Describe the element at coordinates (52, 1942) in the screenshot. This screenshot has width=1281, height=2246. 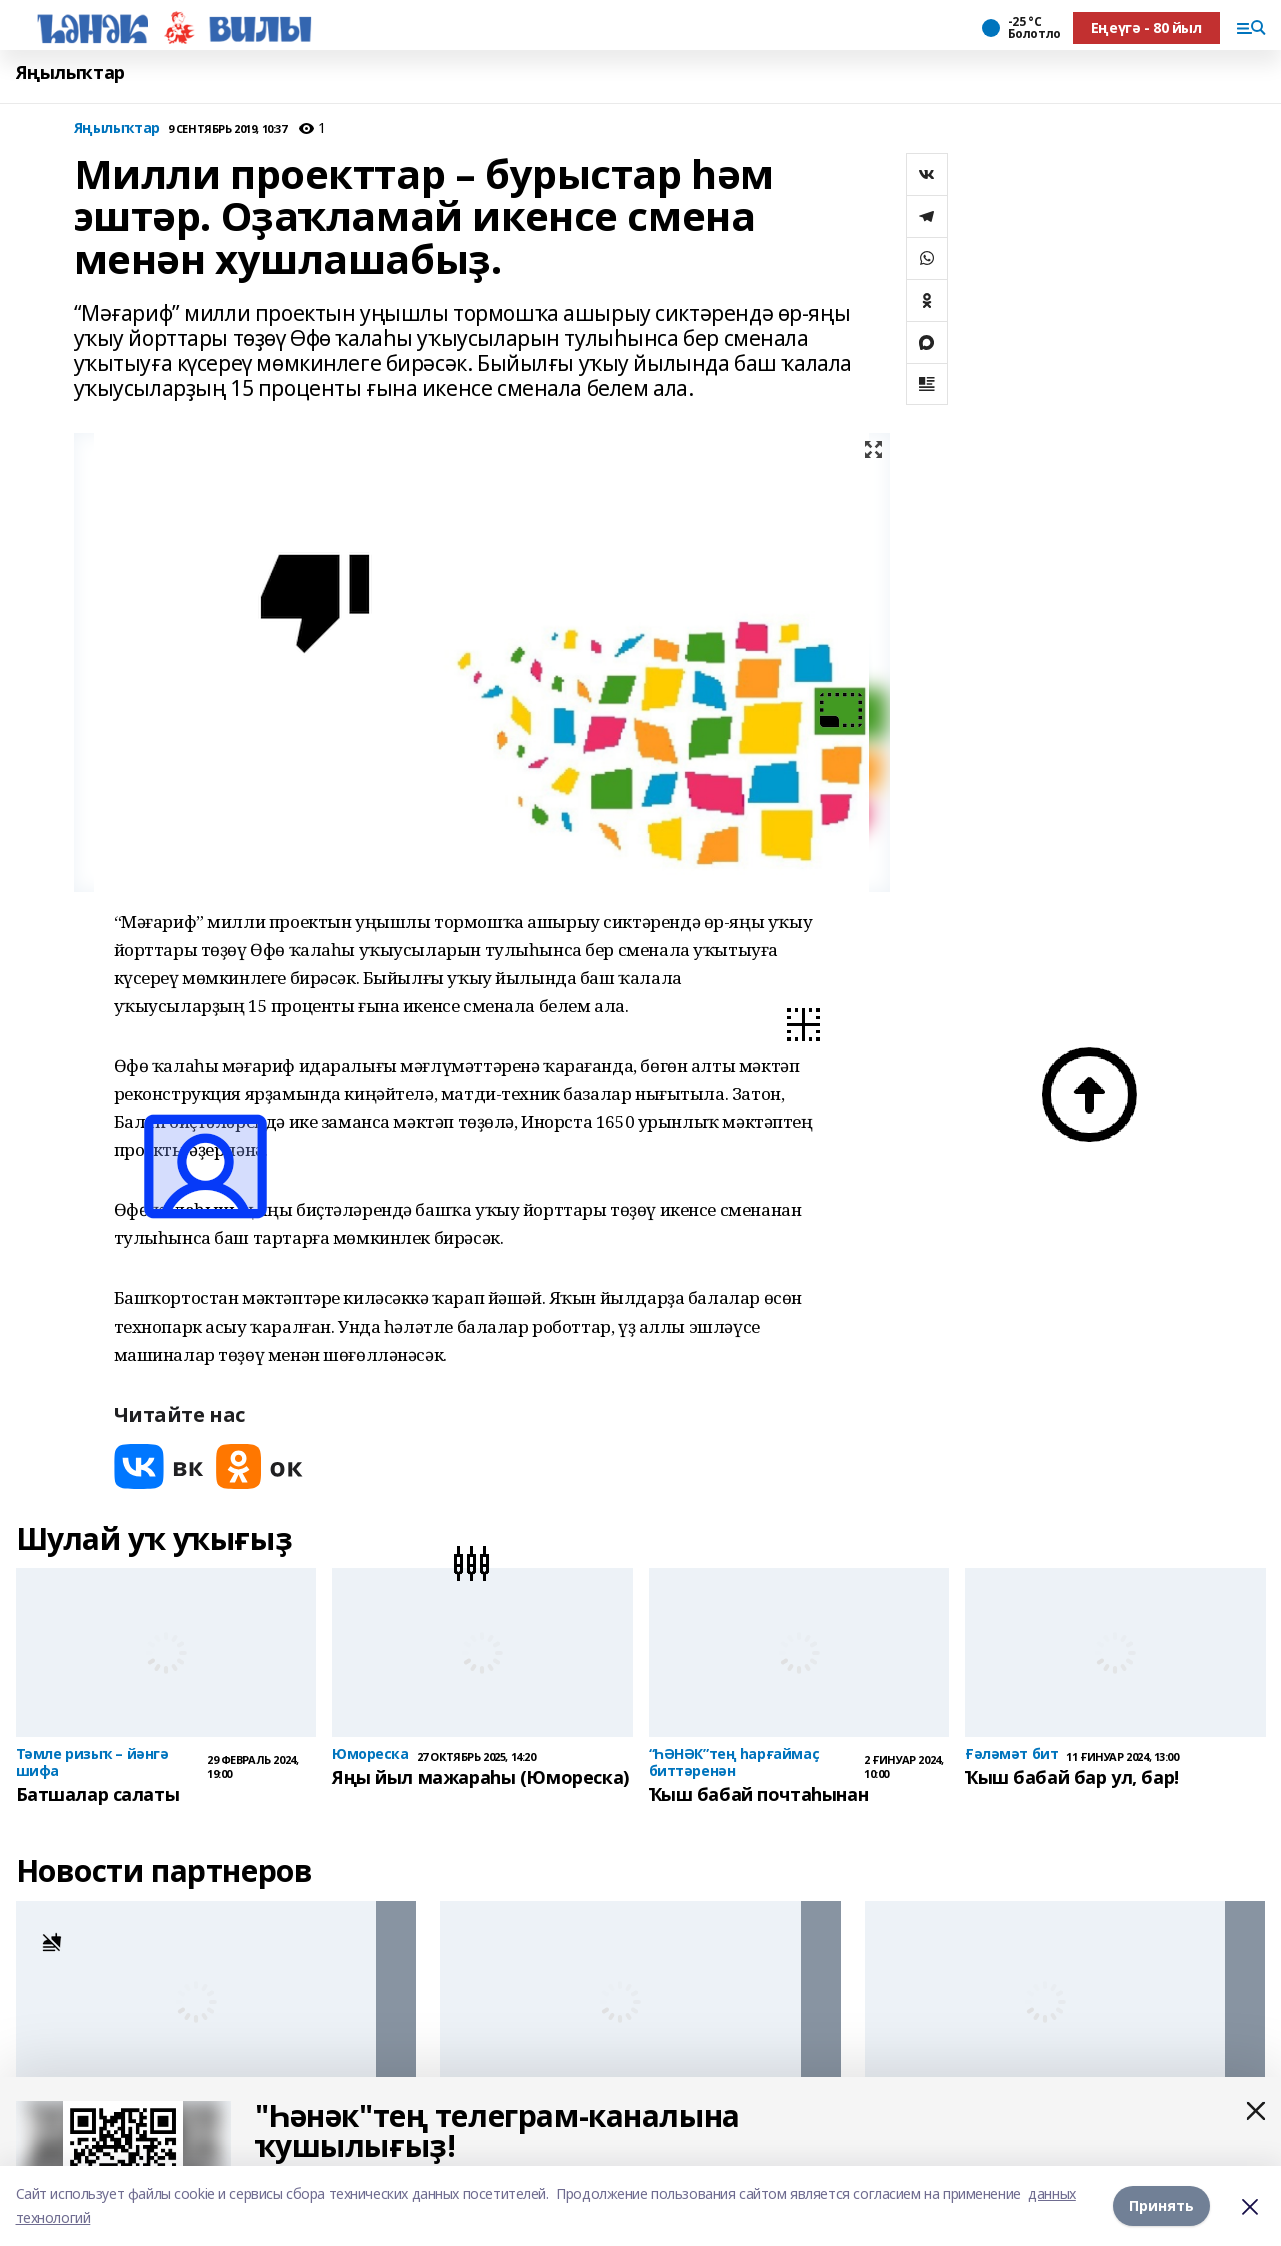
I see `indicates food or eating is not allowed` at that location.